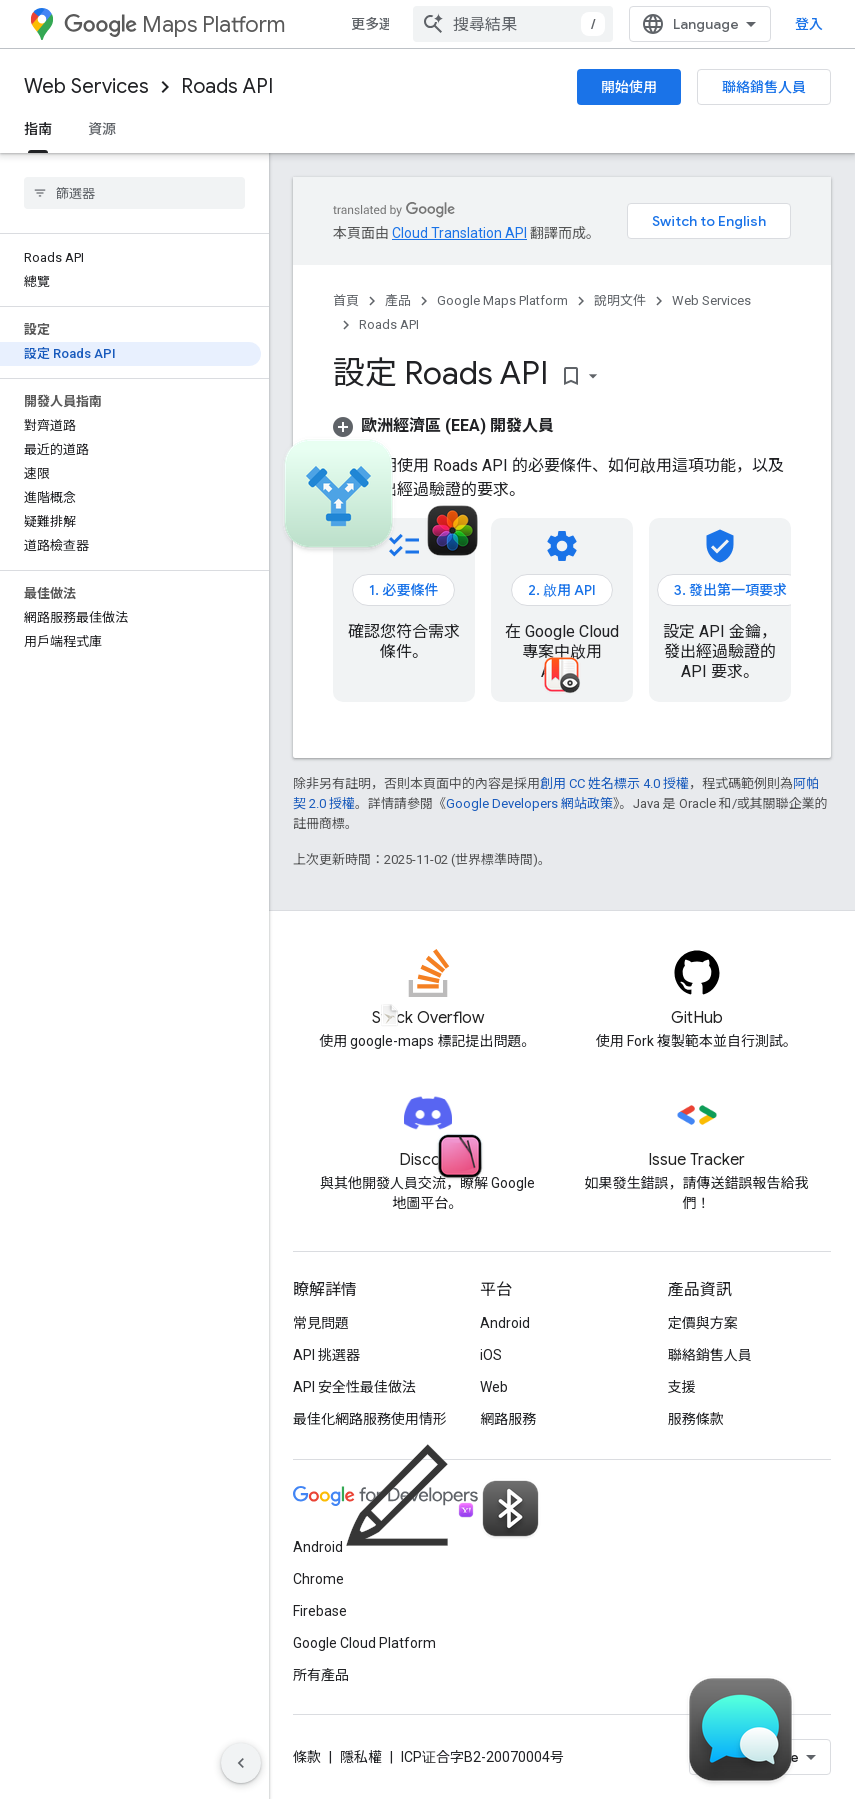 The height and width of the screenshot is (1799, 855). I want to click on bluetooth is currently disabled or inactive, so click(510, 1508).